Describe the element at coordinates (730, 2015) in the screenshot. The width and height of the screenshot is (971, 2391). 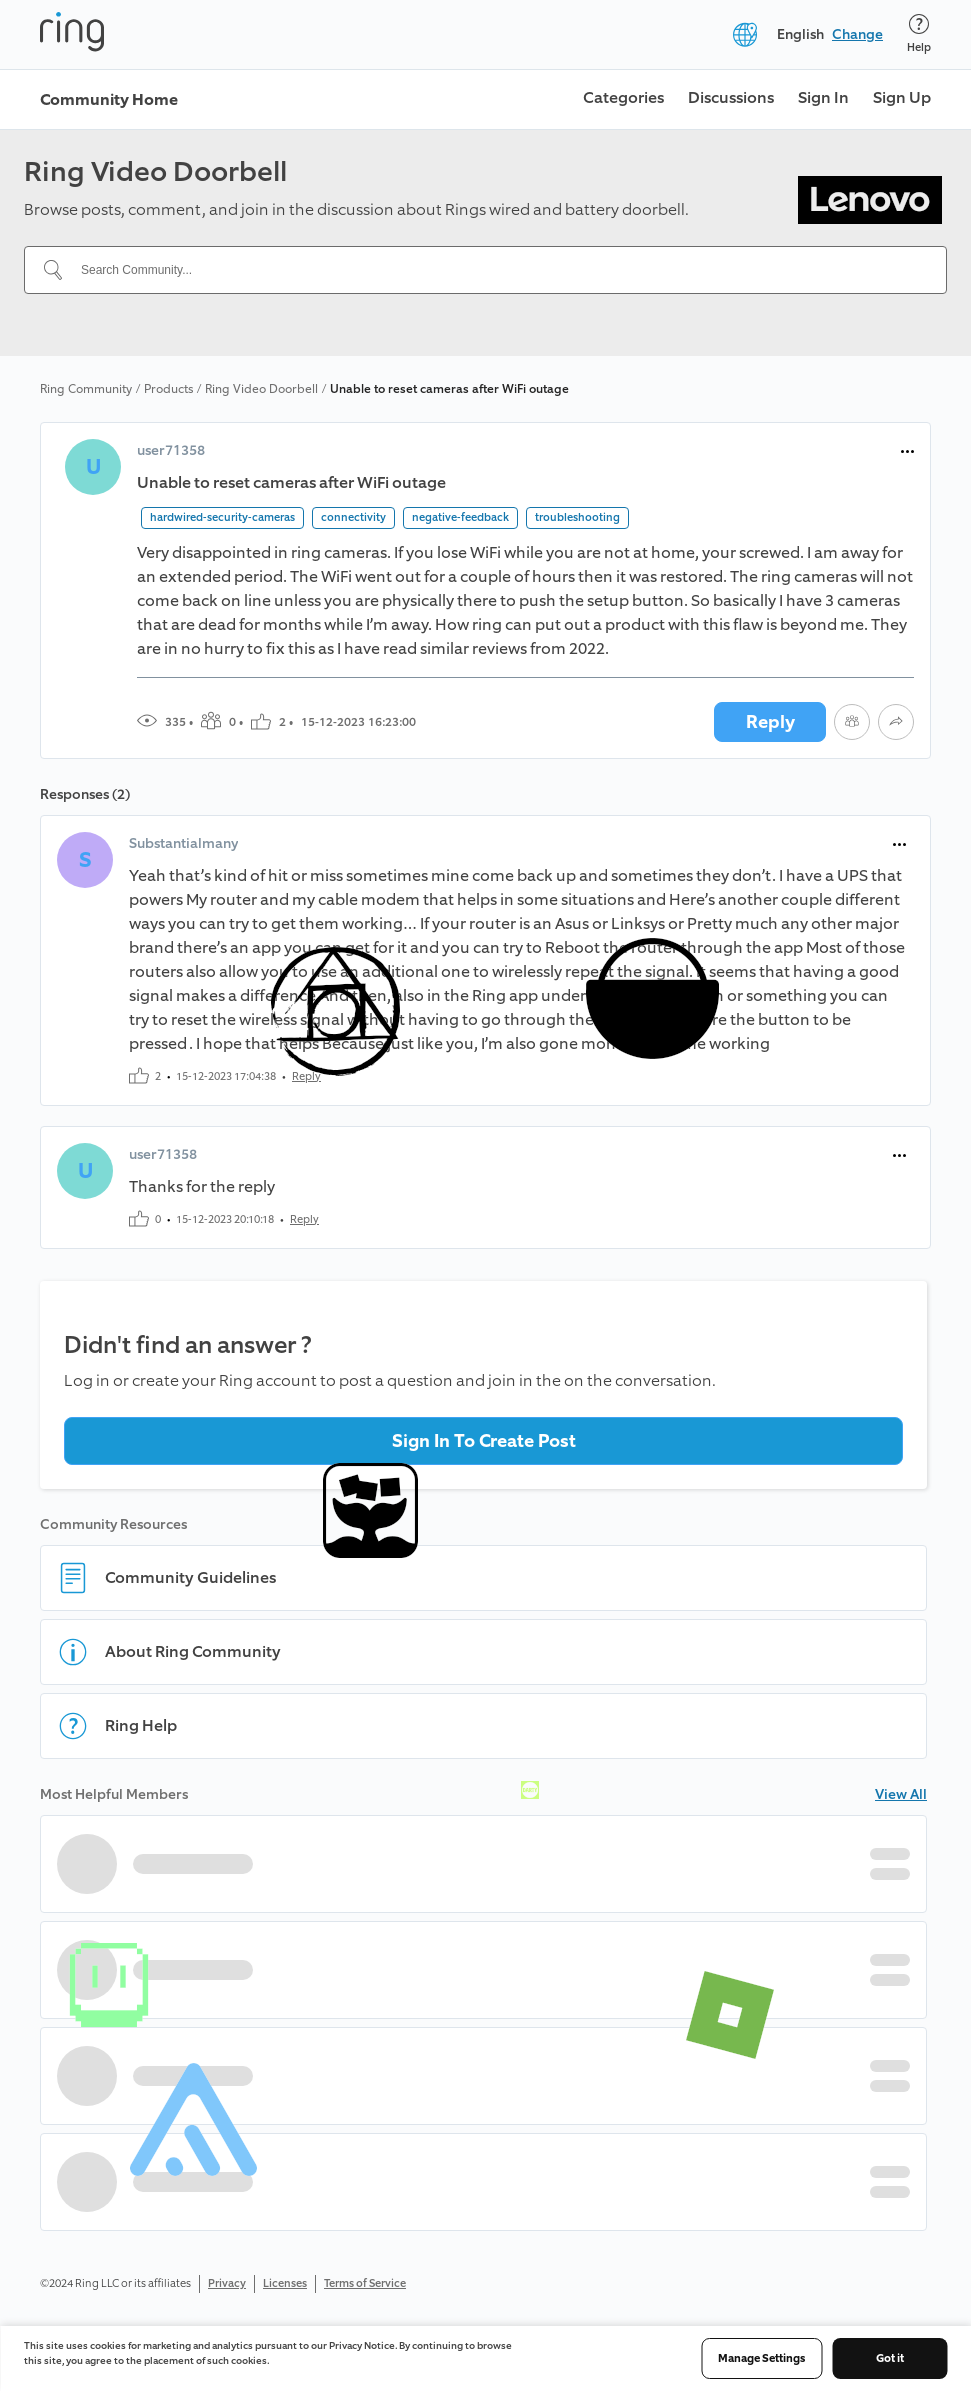
I see `open the Roblox app` at that location.